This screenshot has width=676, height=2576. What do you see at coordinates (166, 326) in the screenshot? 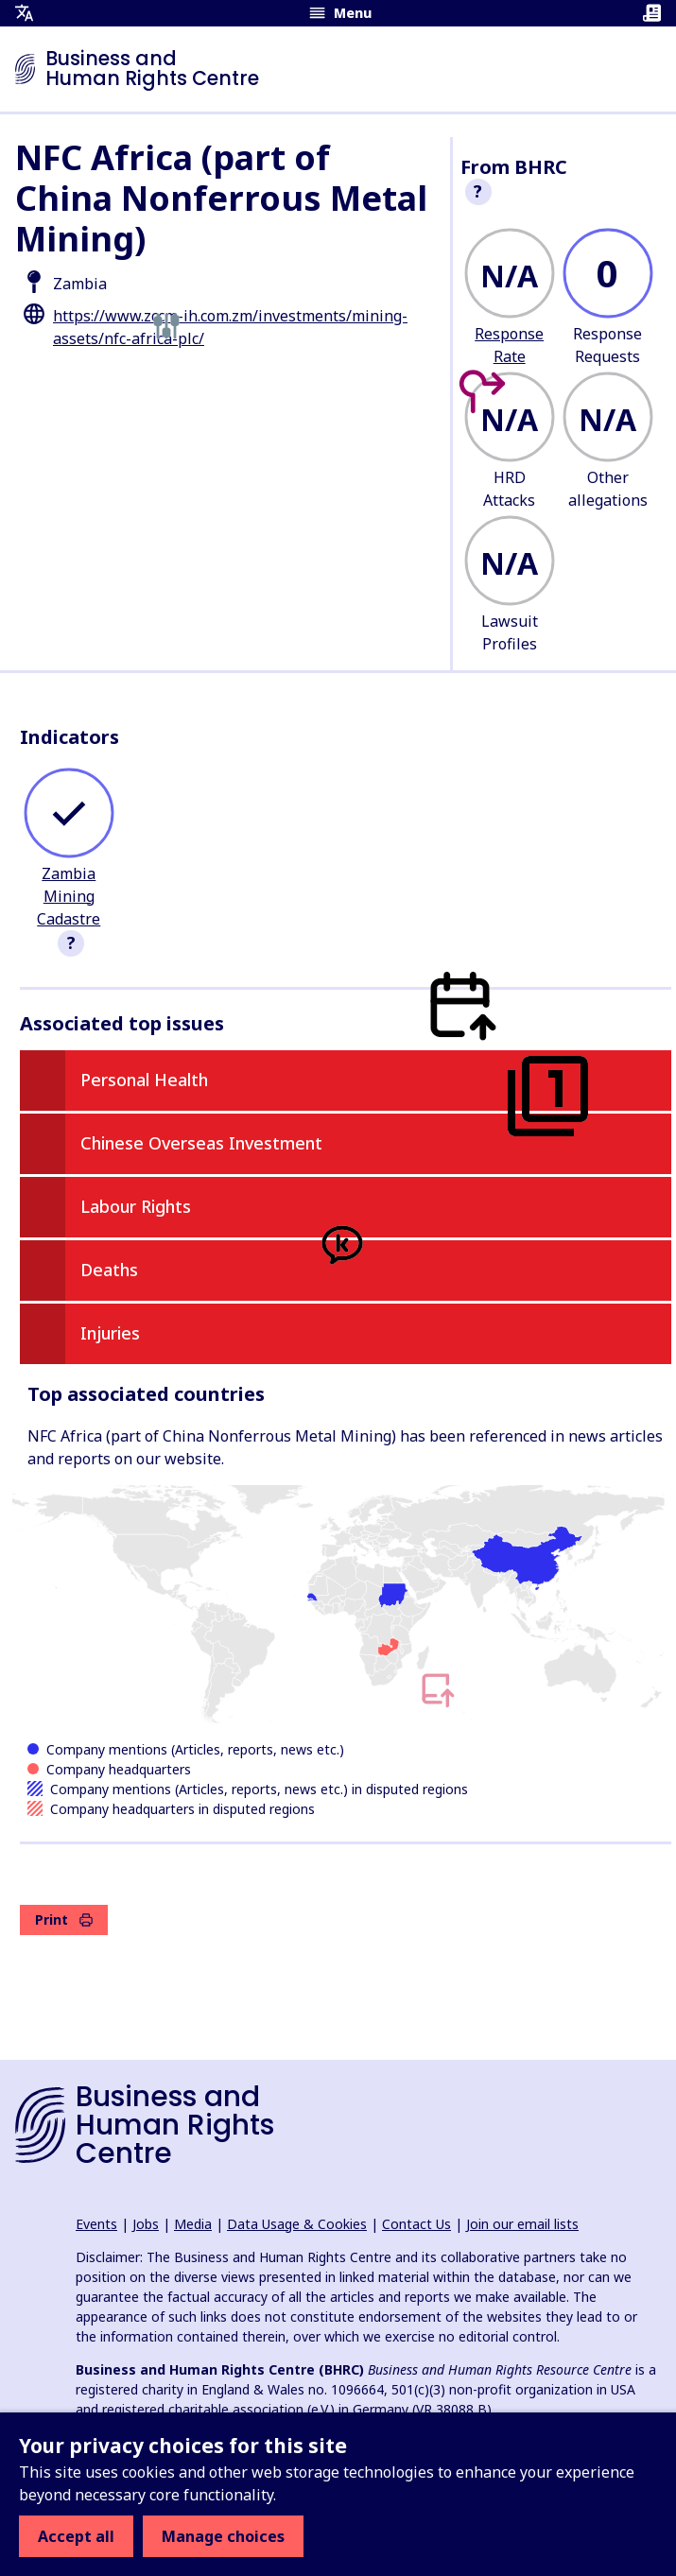
I see `view candlestick chart for stock or crypto trading` at bounding box center [166, 326].